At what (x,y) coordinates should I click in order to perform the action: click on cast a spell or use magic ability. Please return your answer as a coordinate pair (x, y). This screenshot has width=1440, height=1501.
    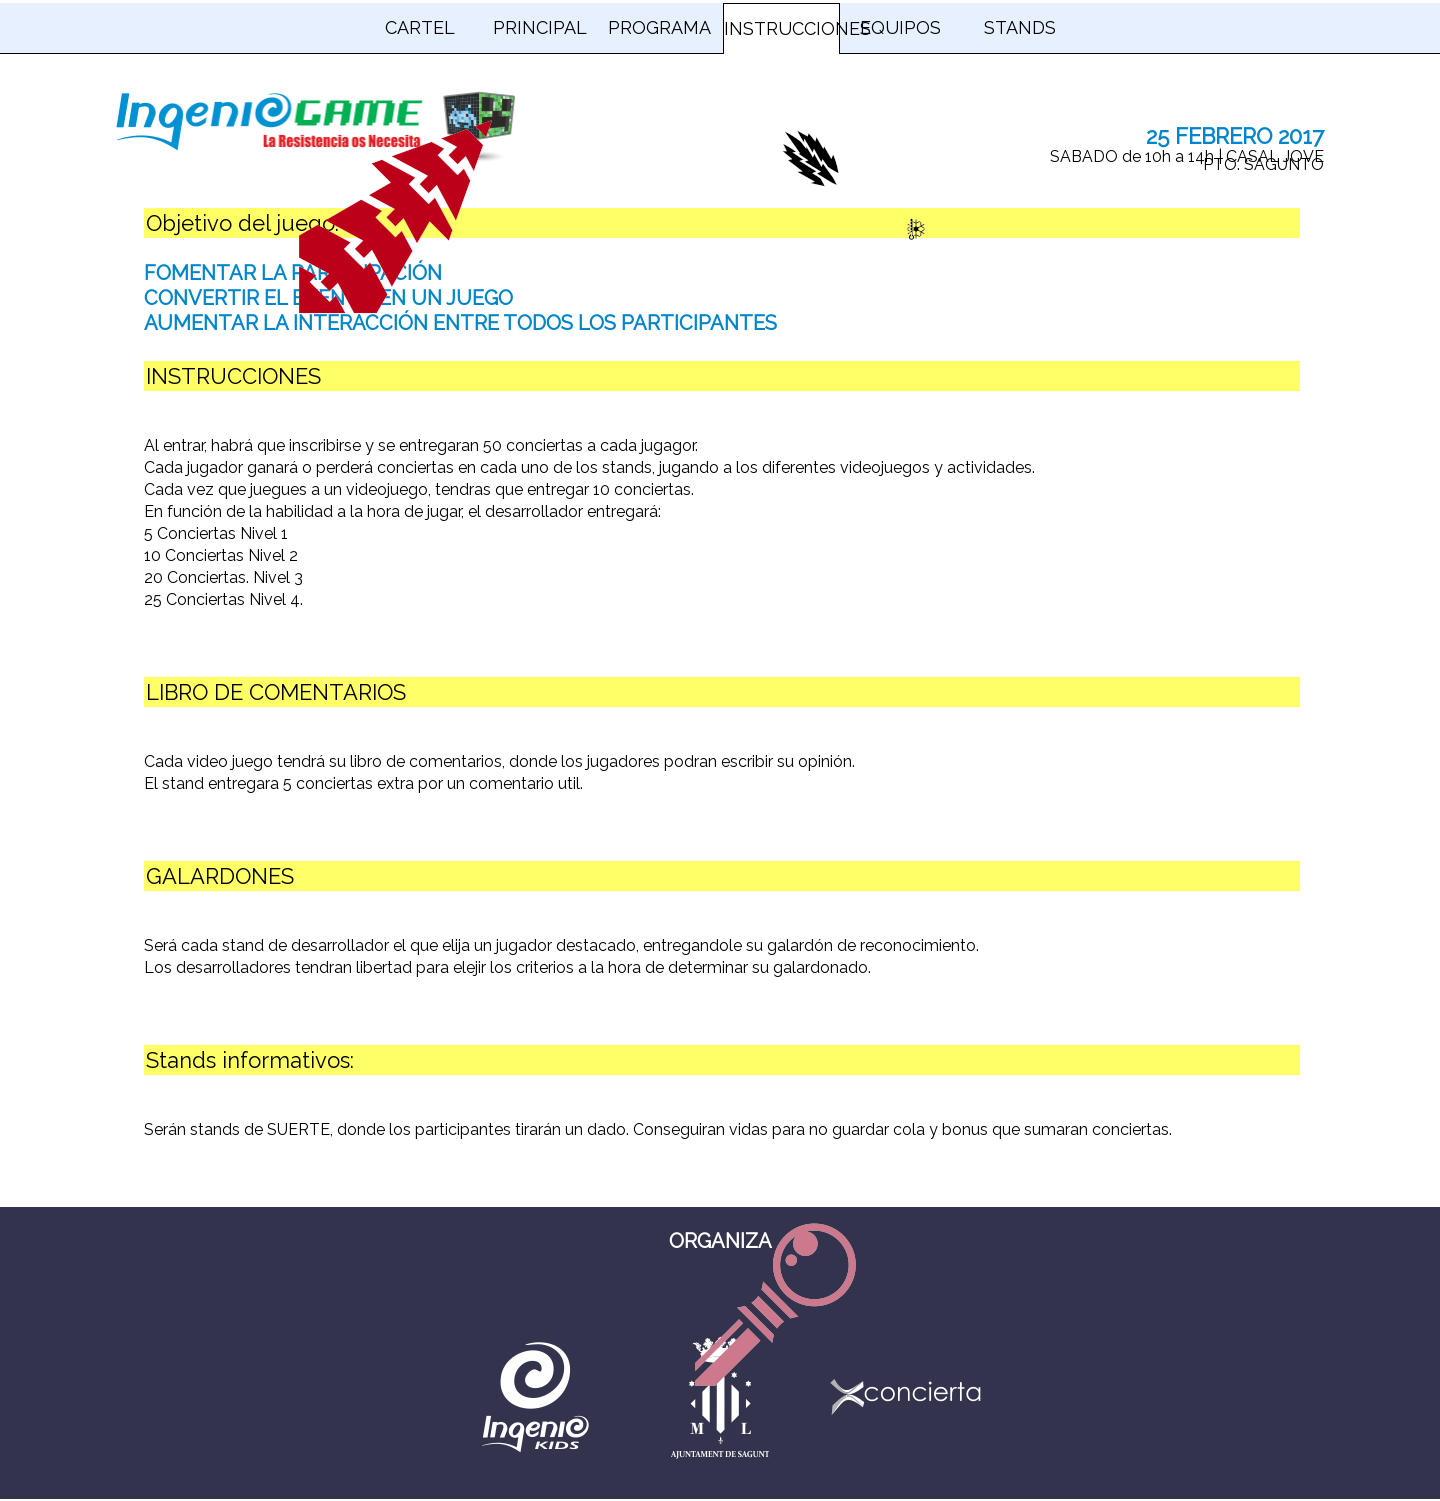
    Looking at the image, I should click on (783, 1297).